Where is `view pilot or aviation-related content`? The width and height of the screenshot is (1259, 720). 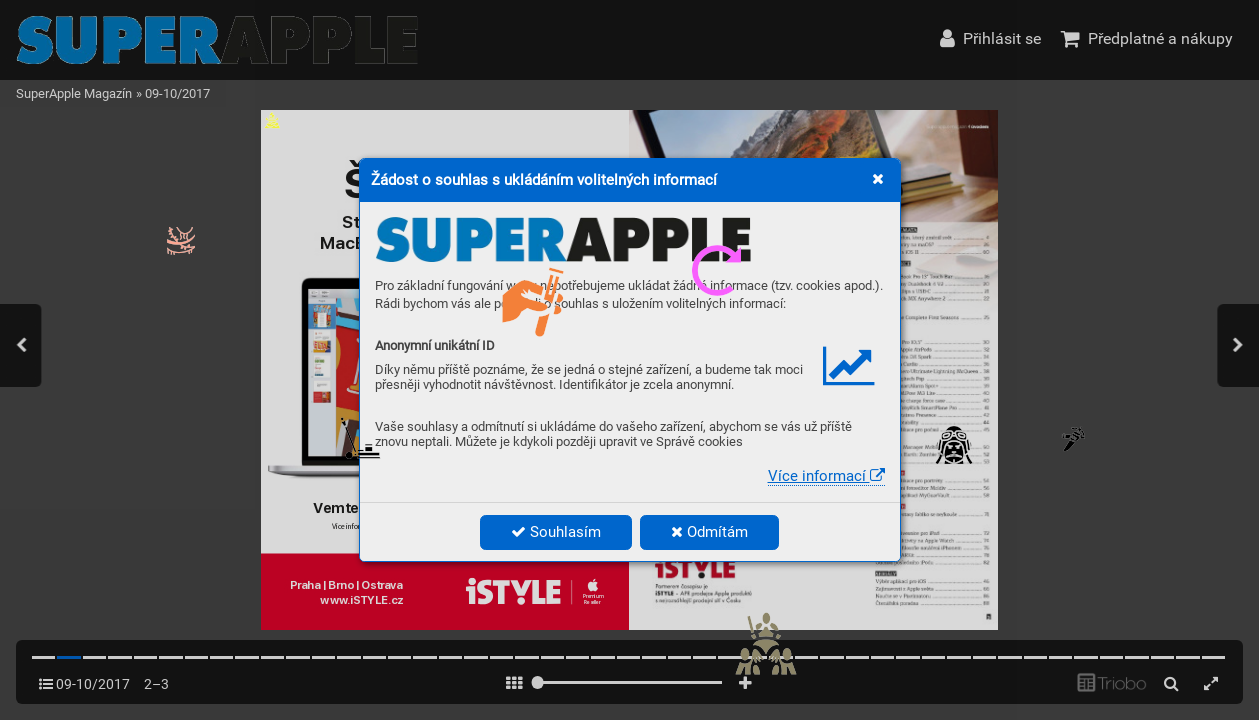 view pilot or aviation-related content is located at coordinates (954, 445).